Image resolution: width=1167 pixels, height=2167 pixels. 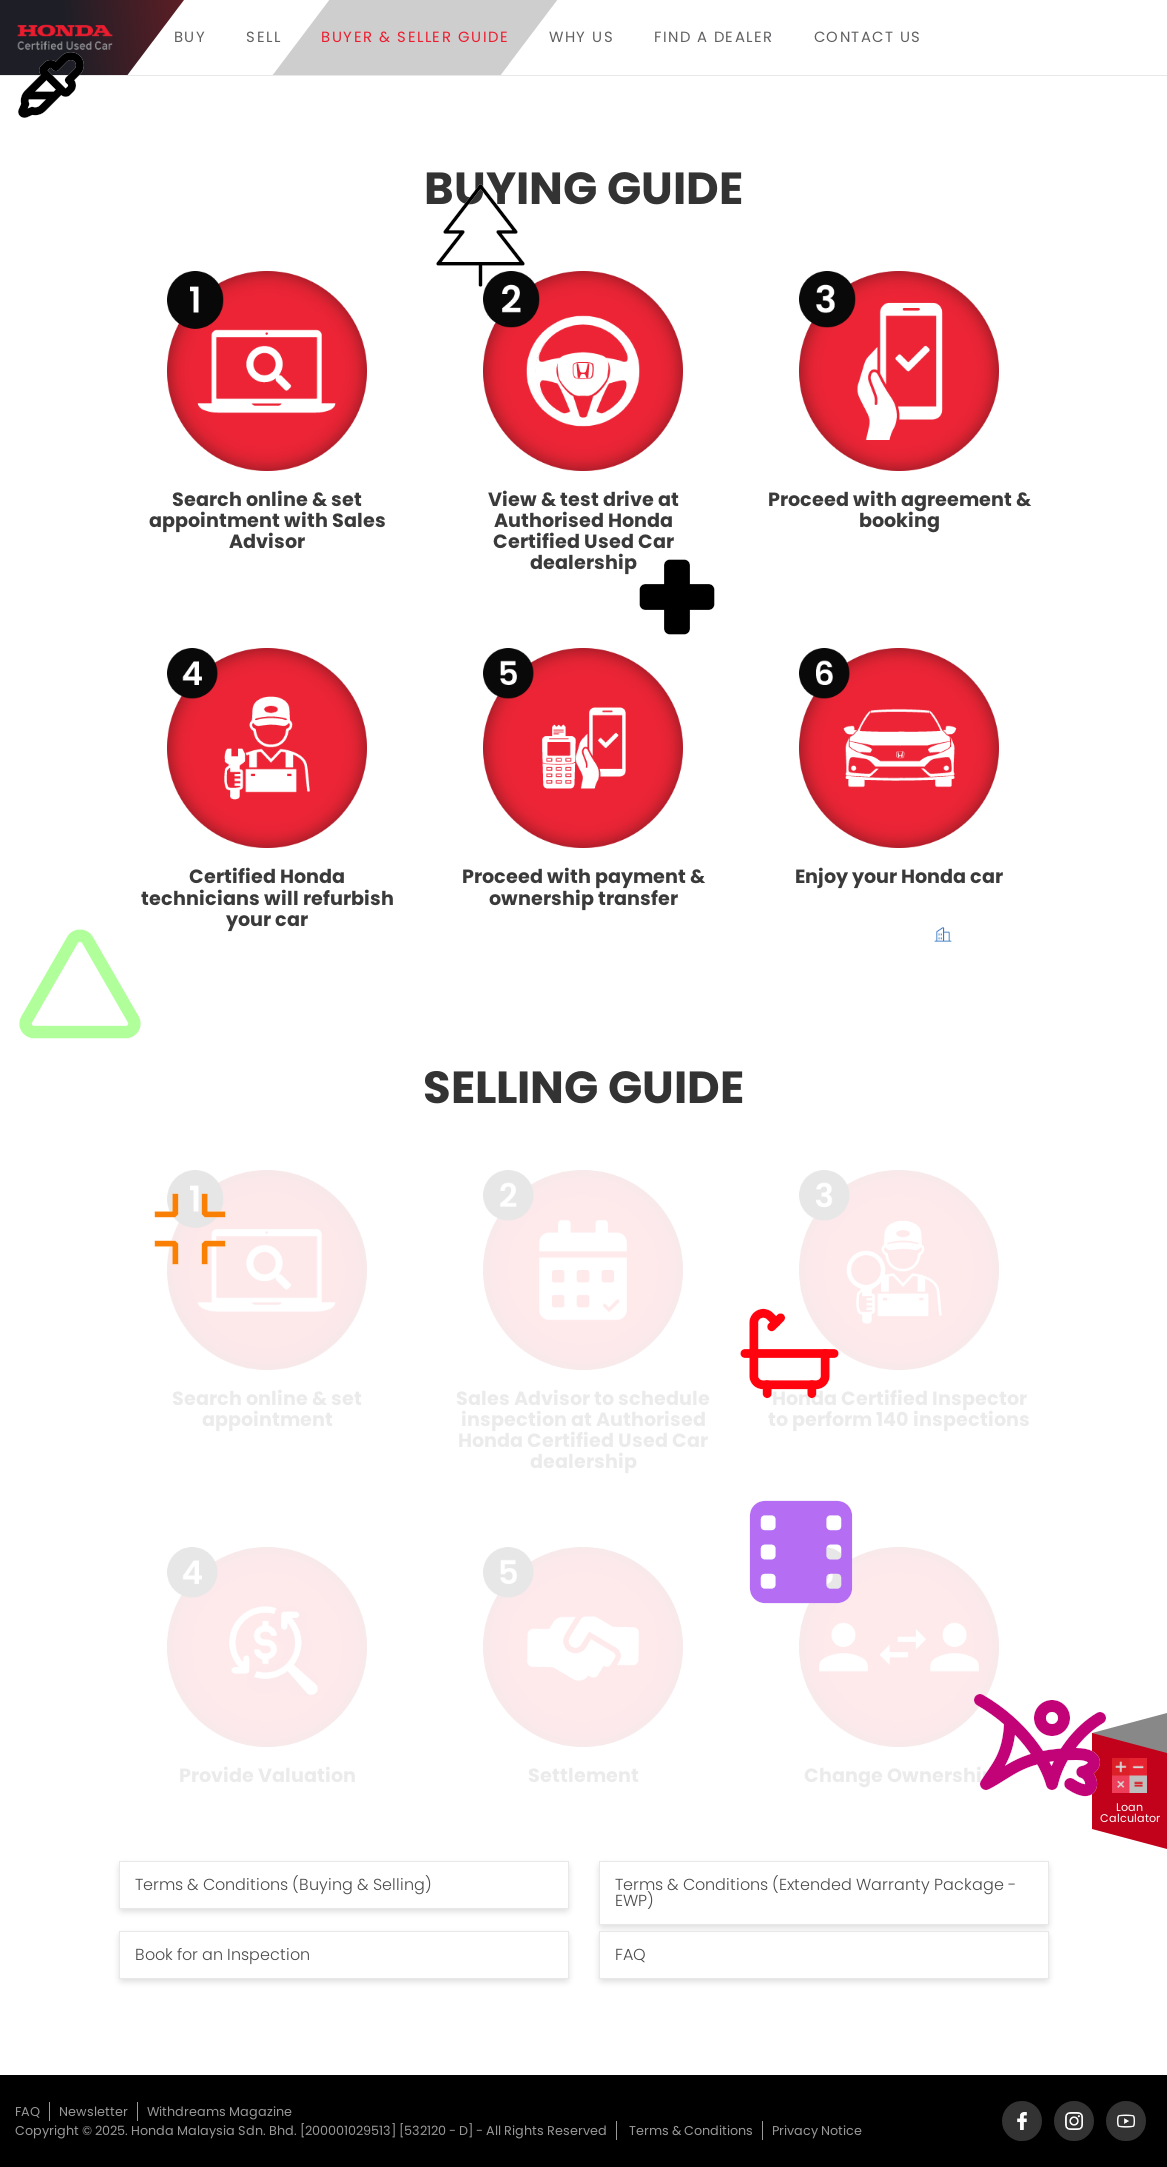 What do you see at coordinates (80, 986) in the screenshot?
I see `indicates a warning or caution state` at bounding box center [80, 986].